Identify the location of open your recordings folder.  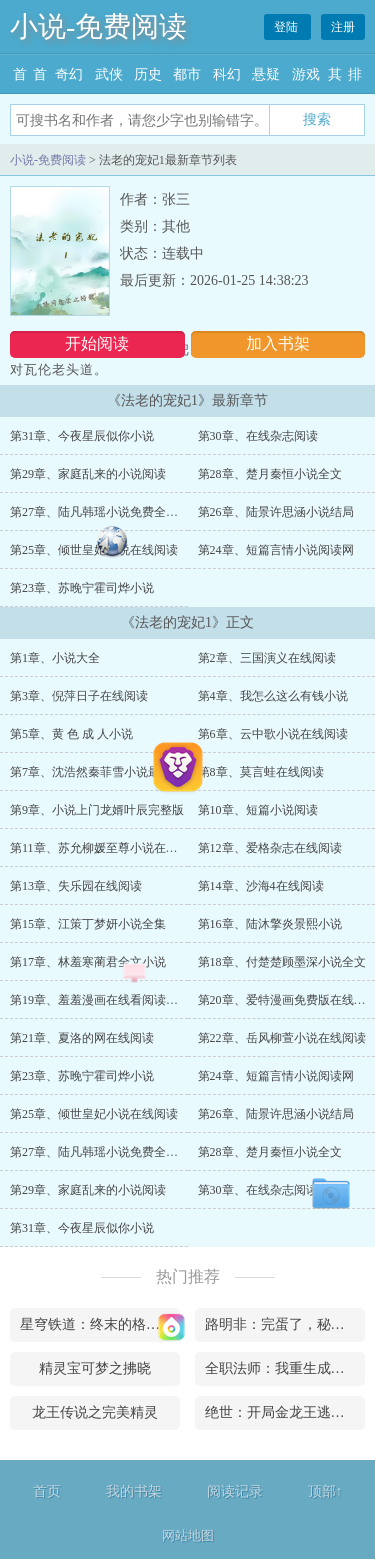
(331, 1193).